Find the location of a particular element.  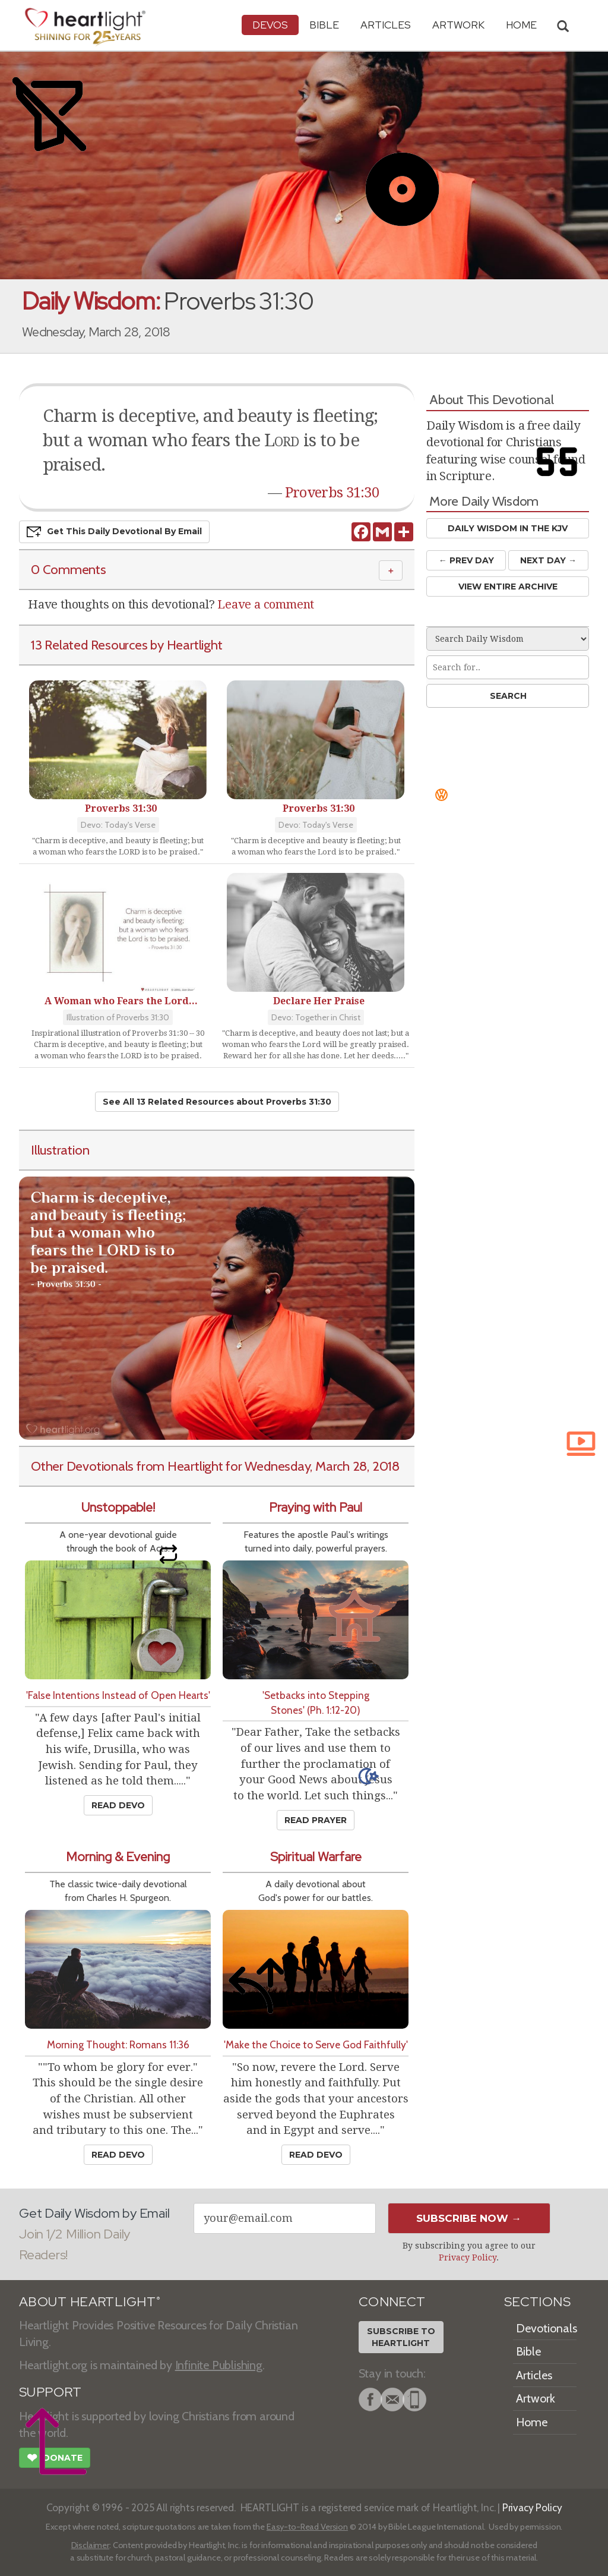

go back and up to previous level is located at coordinates (56, 2441).